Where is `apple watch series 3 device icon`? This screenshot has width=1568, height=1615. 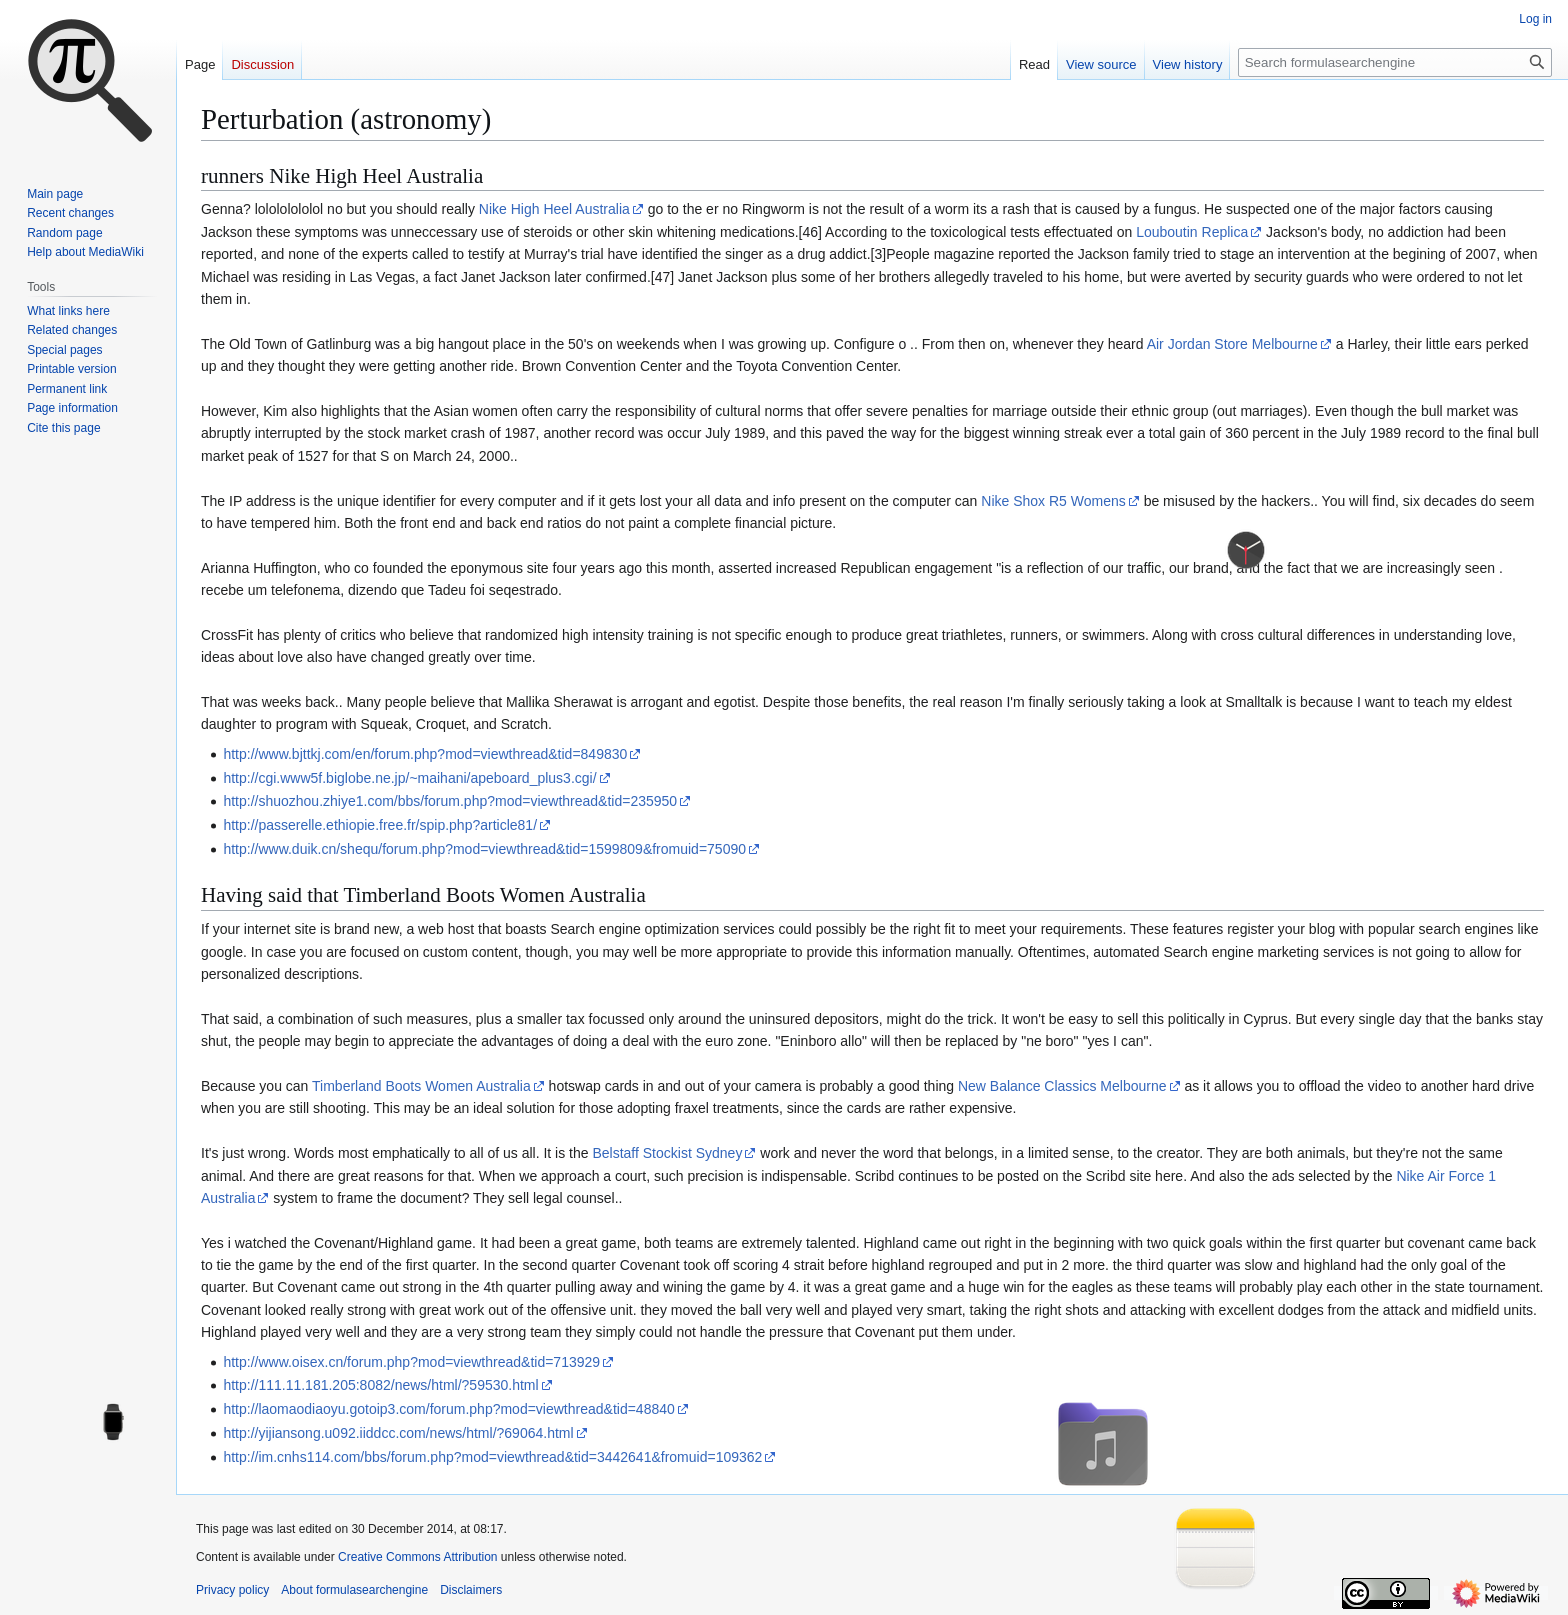 apple watch series 3 device icon is located at coordinates (113, 1422).